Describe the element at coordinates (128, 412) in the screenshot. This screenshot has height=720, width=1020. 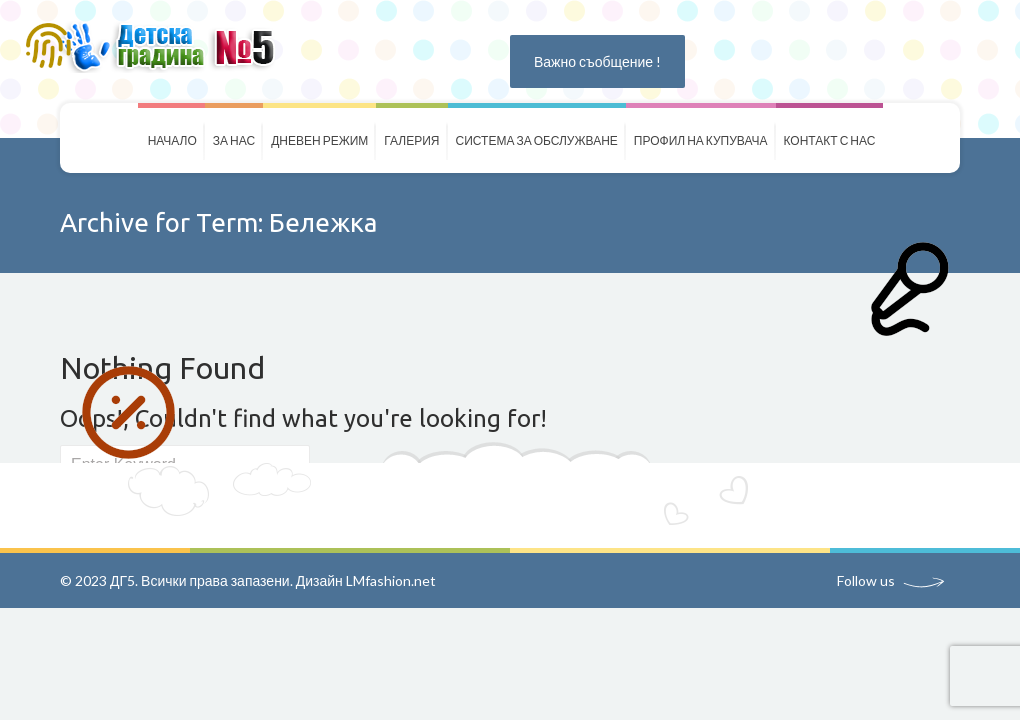
I see `view available discounts or promotions` at that location.